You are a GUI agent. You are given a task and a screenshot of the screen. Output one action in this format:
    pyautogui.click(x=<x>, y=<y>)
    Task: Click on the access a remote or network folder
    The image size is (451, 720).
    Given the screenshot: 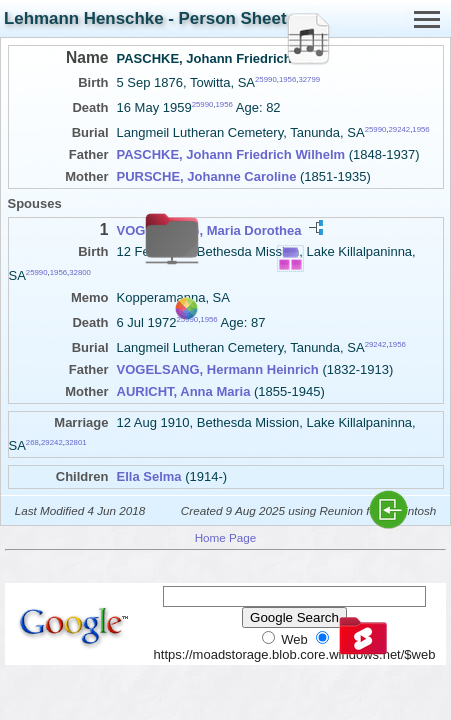 What is the action you would take?
    pyautogui.click(x=172, y=238)
    